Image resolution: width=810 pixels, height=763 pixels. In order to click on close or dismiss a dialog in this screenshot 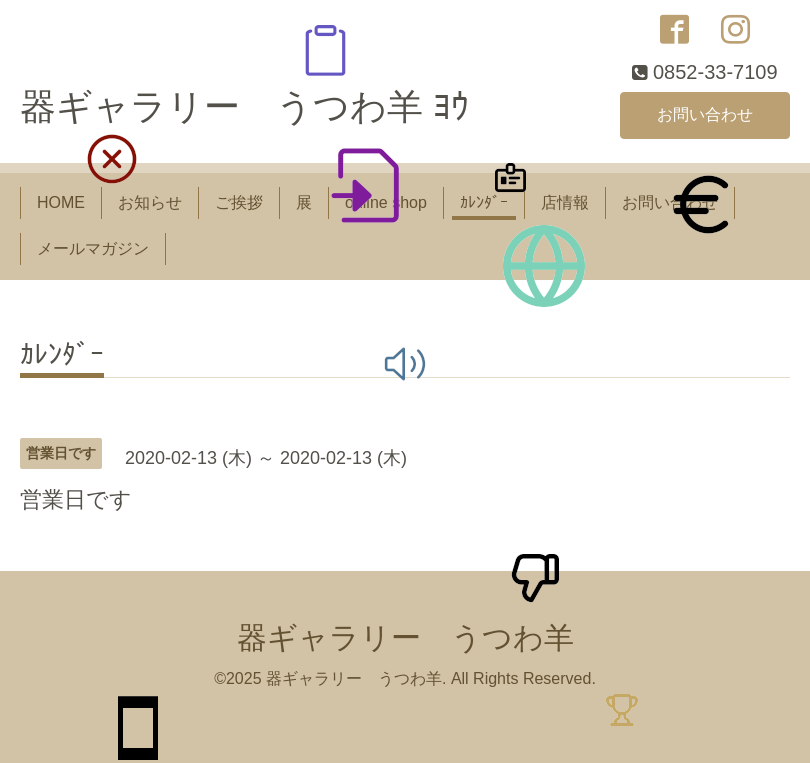, I will do `click(112, 159)`.